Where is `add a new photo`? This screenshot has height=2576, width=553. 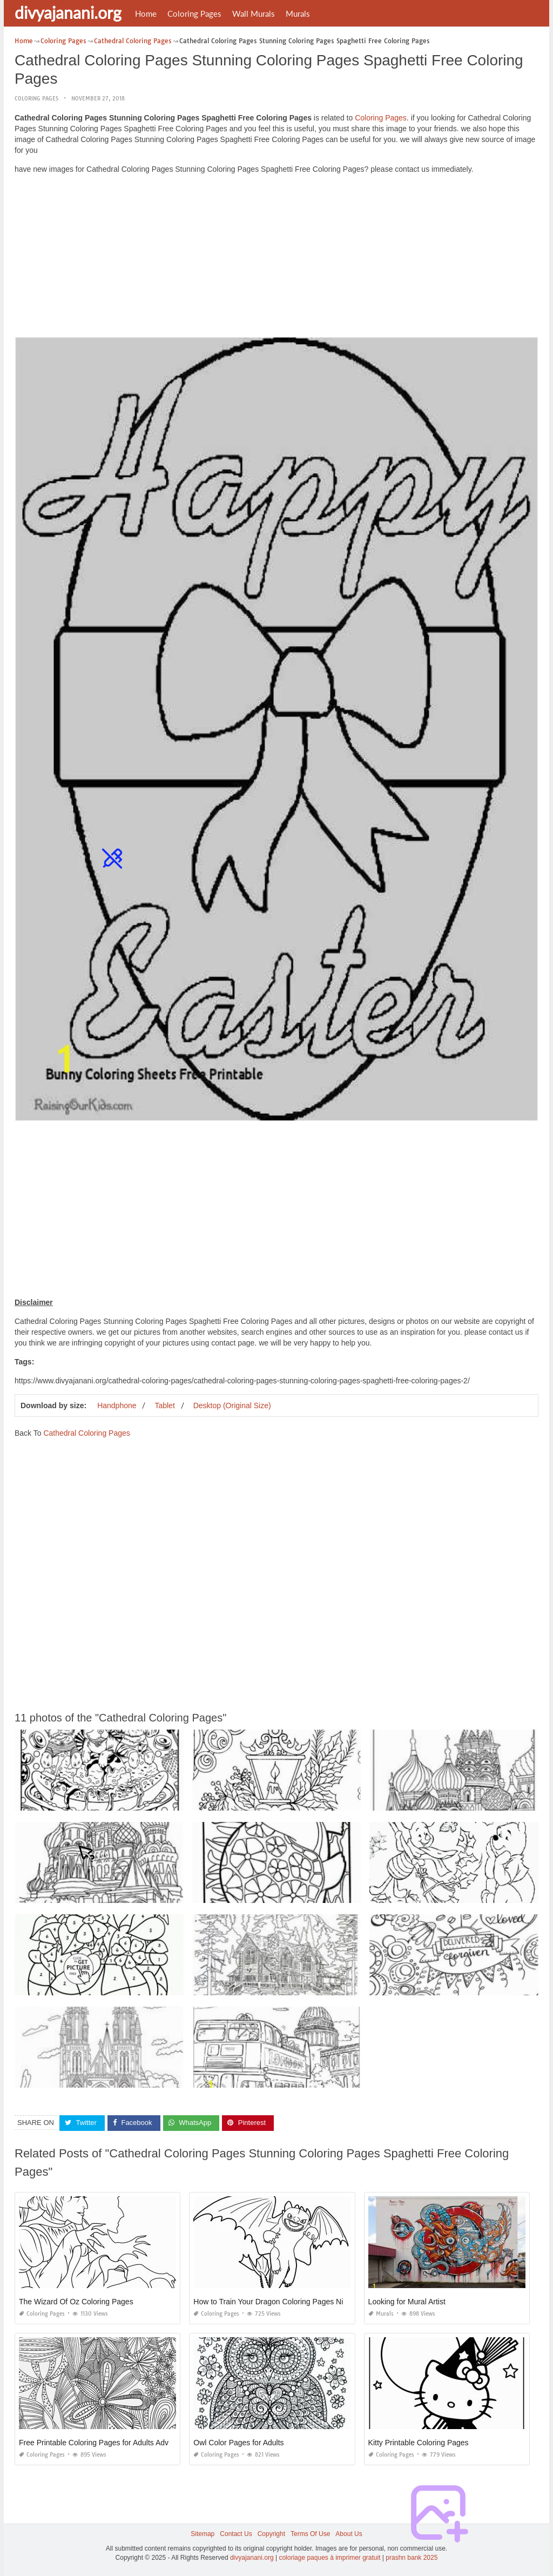 add a new photo is located at coordinates (438, 2512).